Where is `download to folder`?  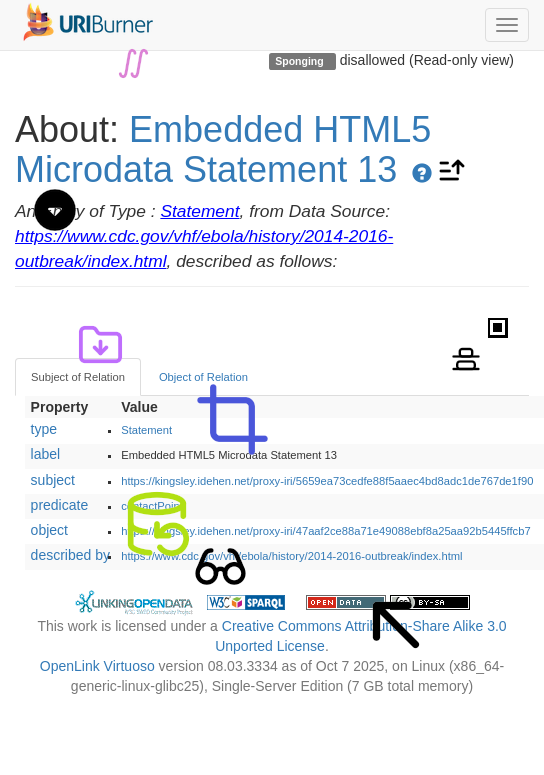 download to folder is located at coordinates (100, 345).